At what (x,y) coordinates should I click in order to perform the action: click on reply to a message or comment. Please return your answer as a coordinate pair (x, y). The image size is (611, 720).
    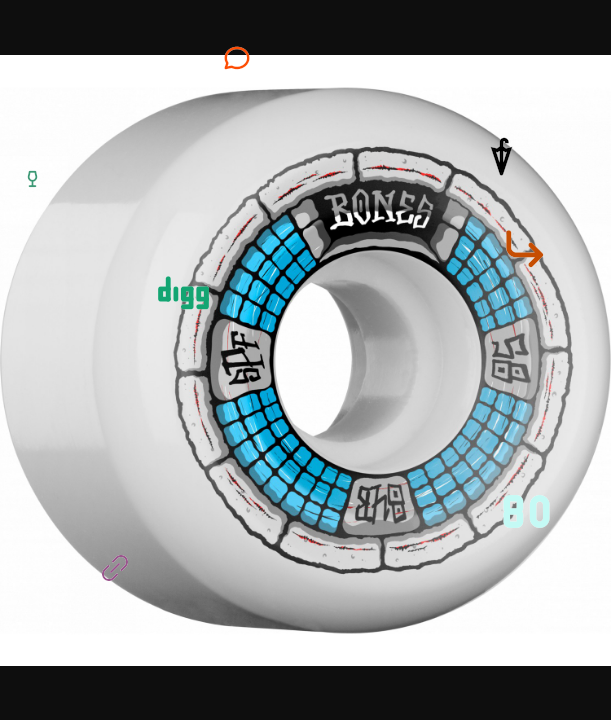
    Looking at the image, I should click on (523, 247).